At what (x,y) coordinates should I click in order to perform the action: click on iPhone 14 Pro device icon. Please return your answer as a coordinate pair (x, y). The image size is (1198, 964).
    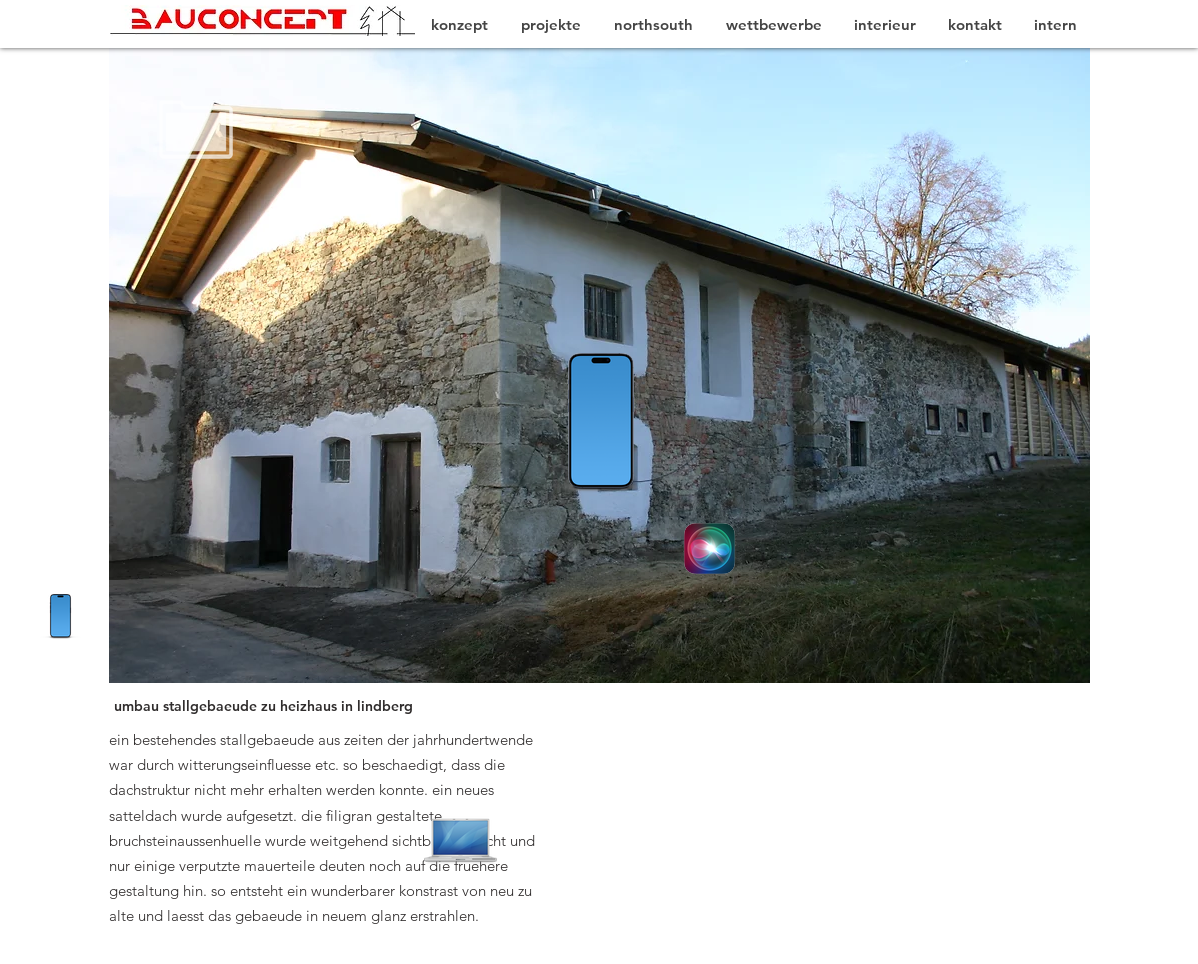
    Looking at the image, I should click on (60, 616).